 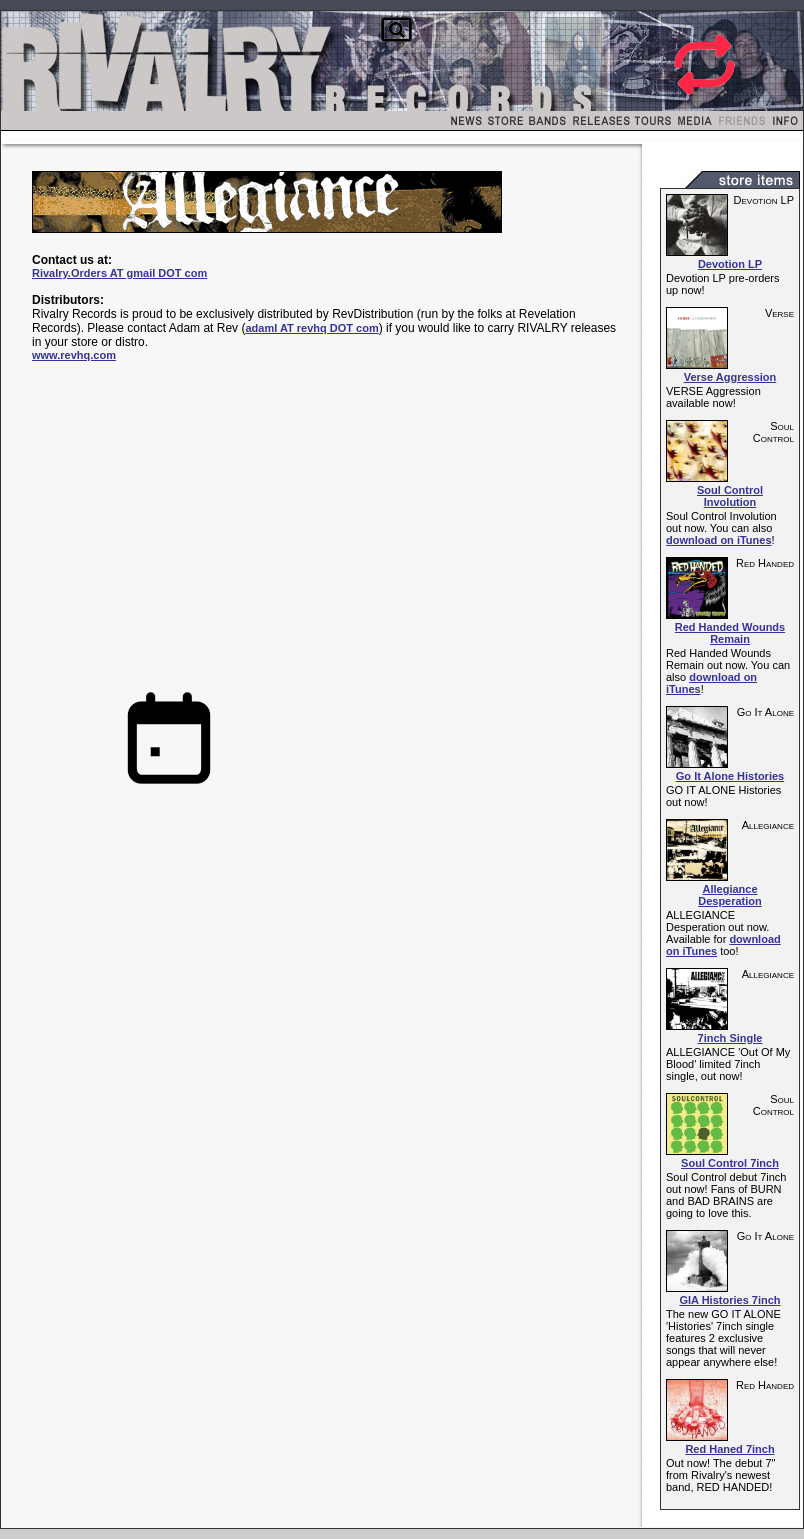 I want to click on view or manage a scheduled event, so click(x=169, y=738).